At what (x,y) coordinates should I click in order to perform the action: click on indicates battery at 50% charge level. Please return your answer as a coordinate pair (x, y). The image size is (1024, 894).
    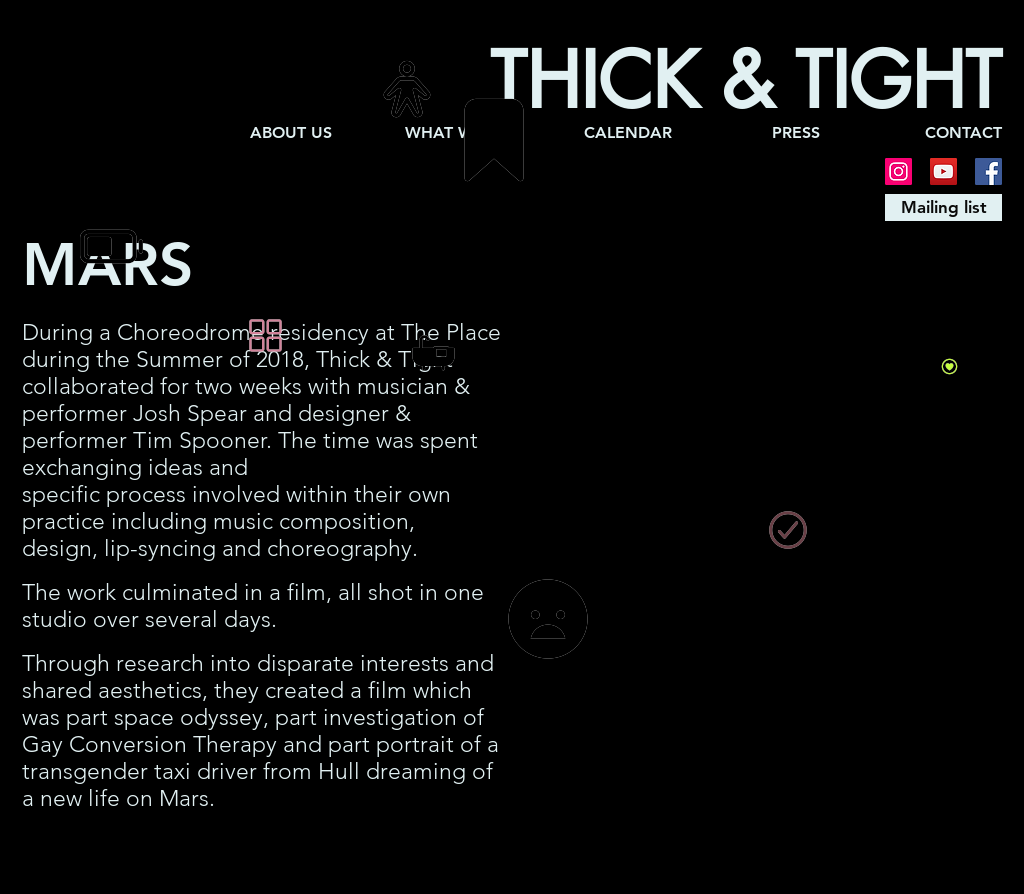
    Looking at the image, I should click on (111, 246).